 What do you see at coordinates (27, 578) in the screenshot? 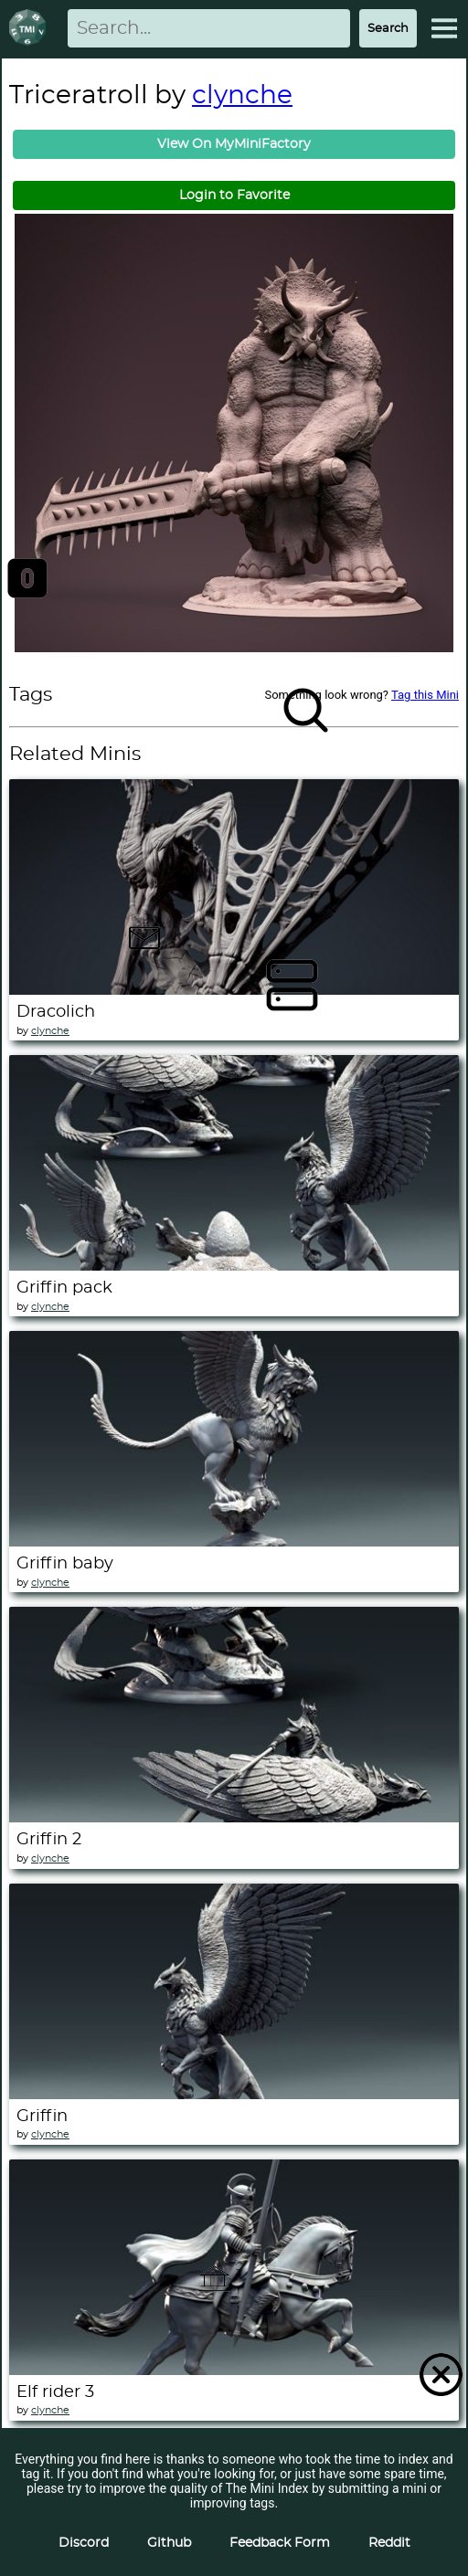
I see `indicates zero items or empty count` at bounding box center [27, 578].